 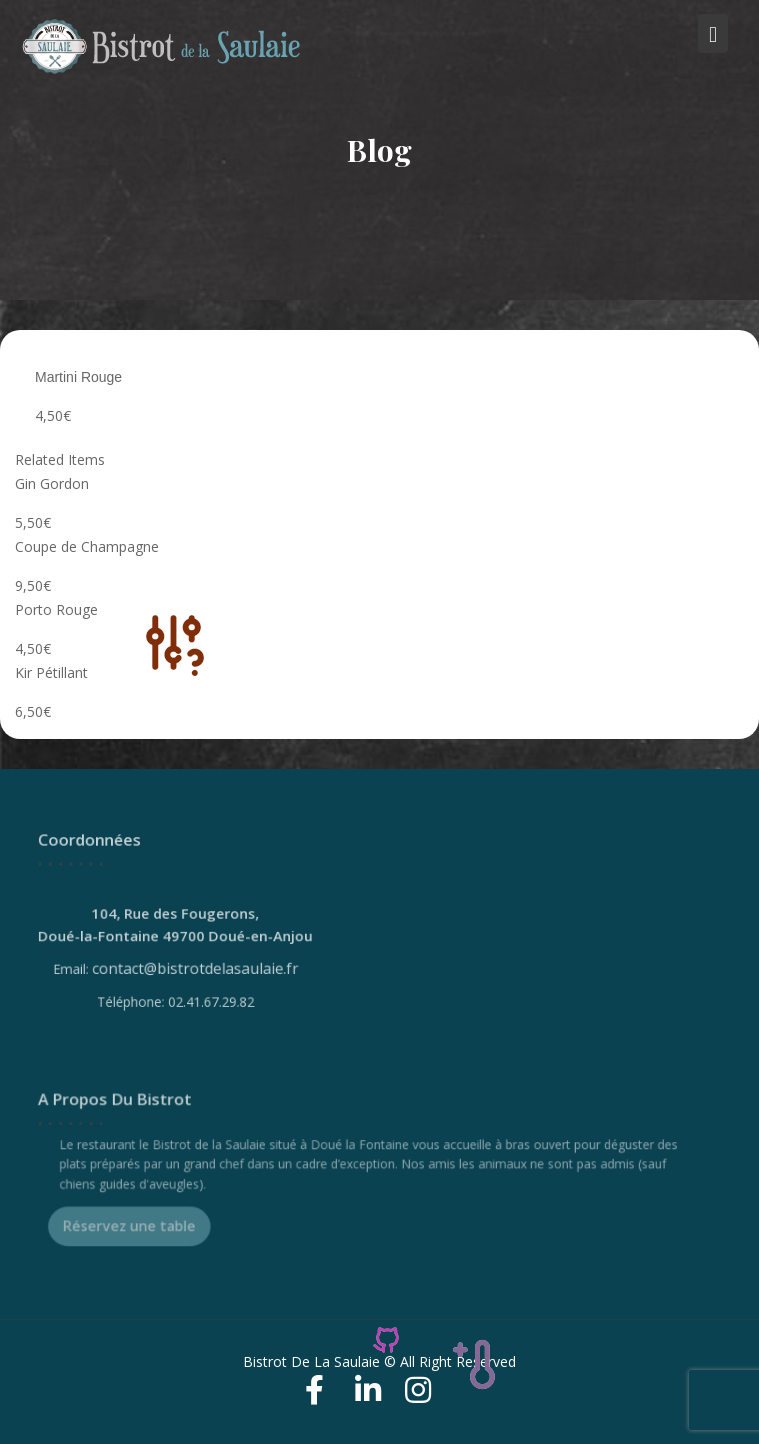 I want to click on view project on github, so click(x=386, y=1340).